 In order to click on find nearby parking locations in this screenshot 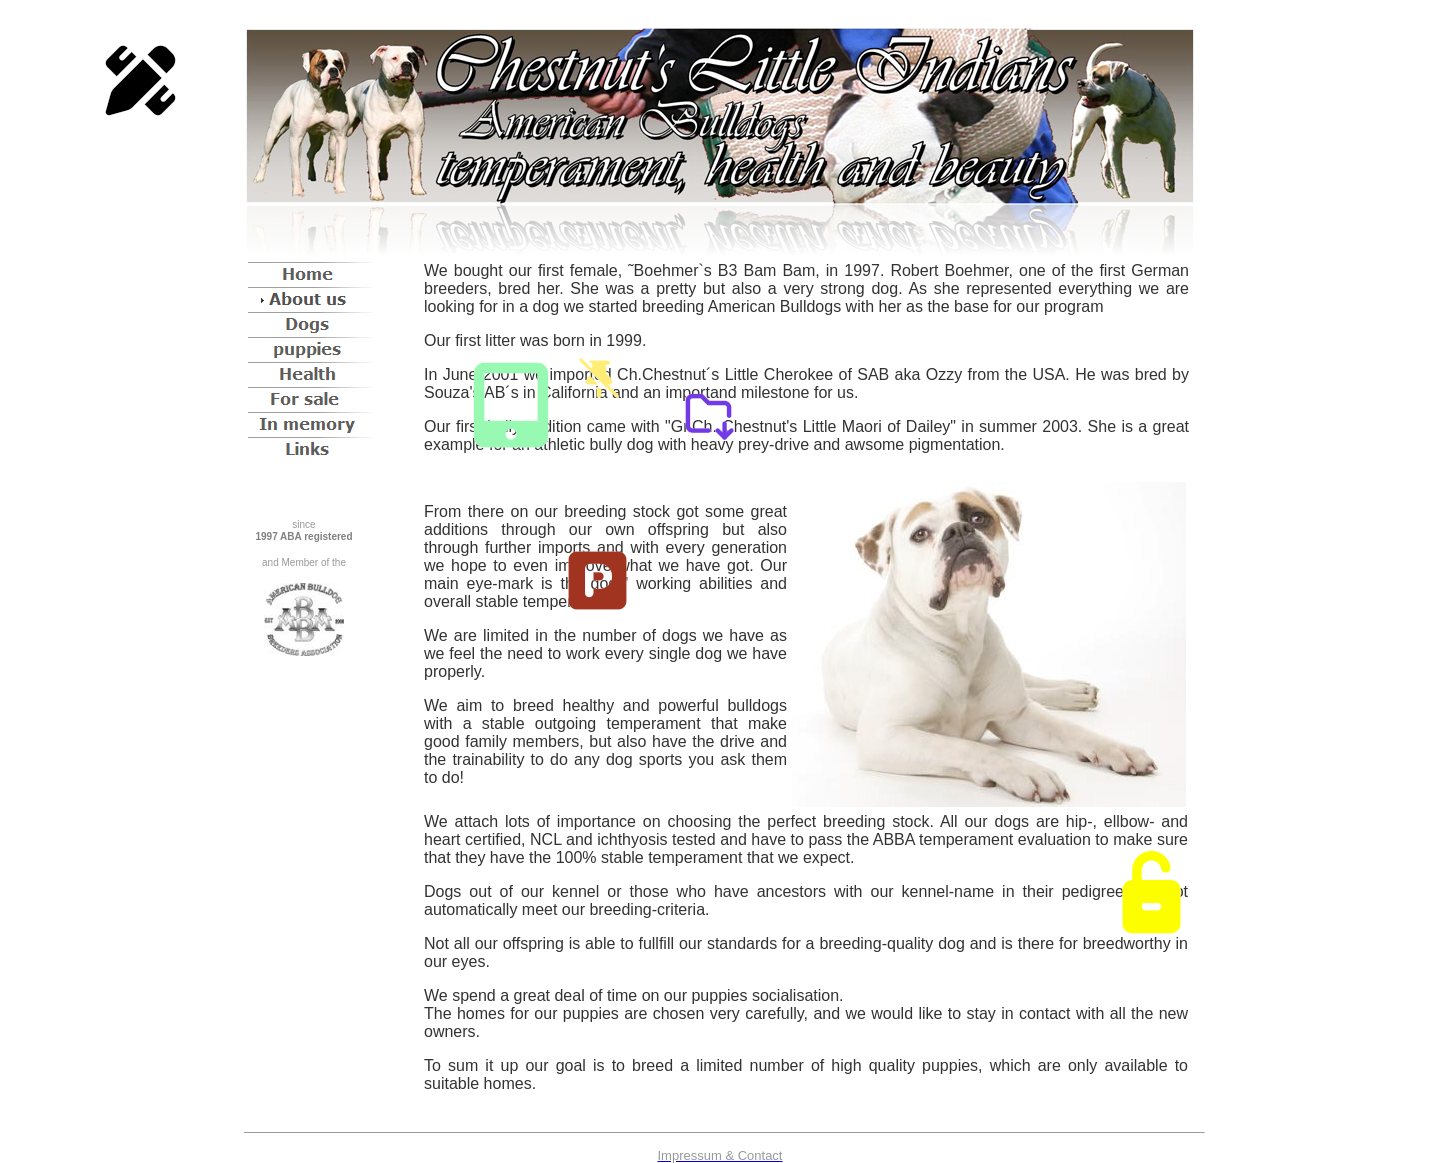, I will do `click(597, 580)`.